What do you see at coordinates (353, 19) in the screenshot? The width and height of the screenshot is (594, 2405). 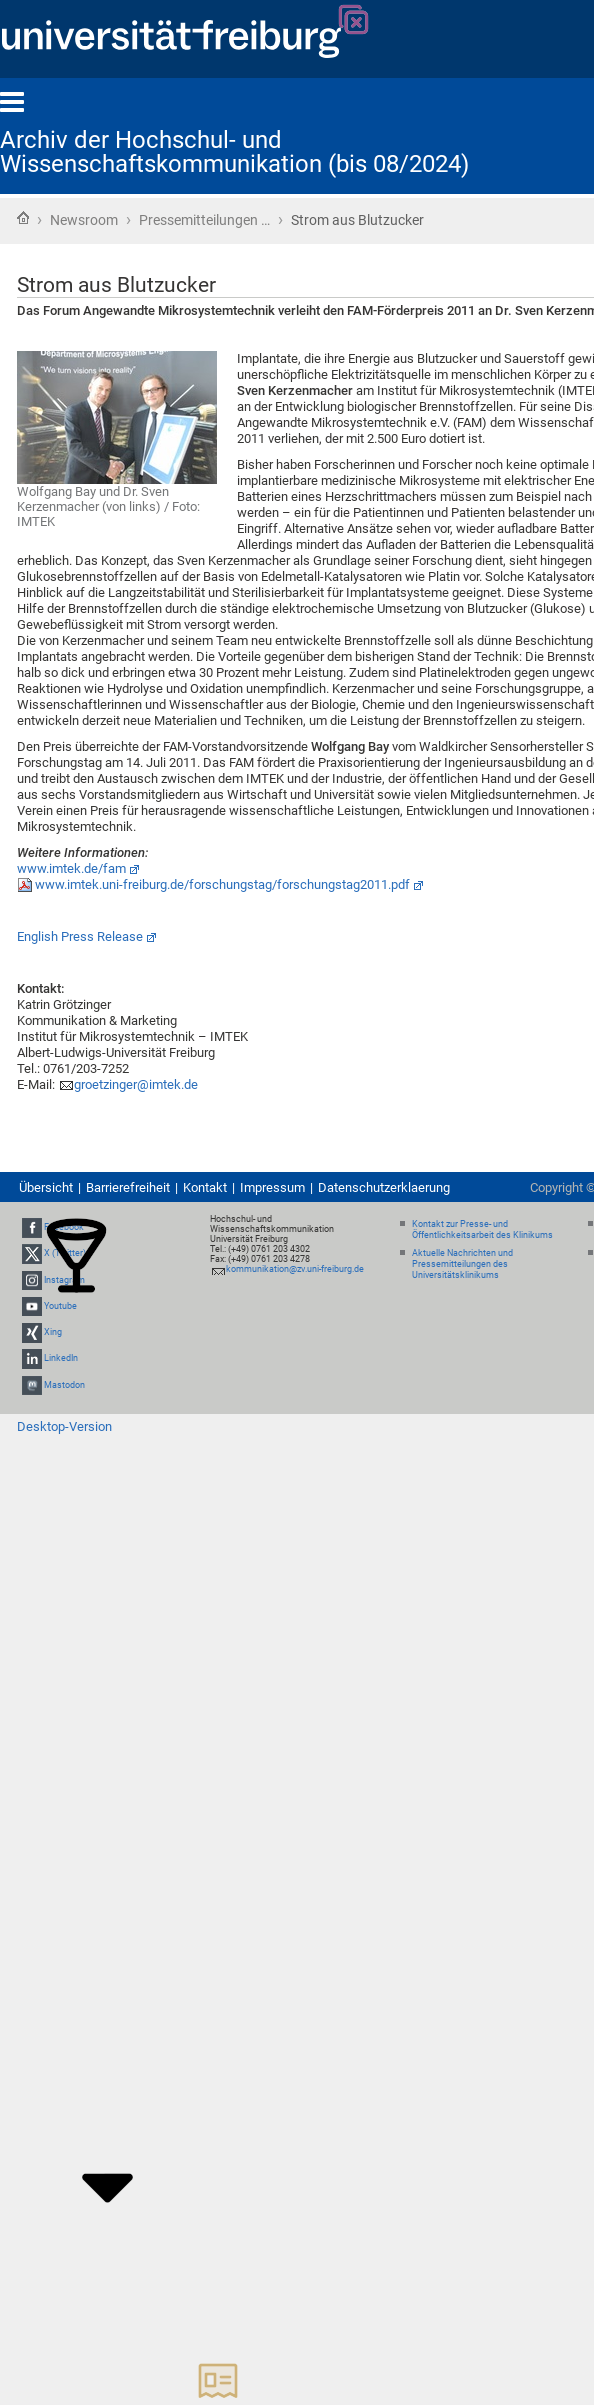 I see `cancel or remove a copied item` at bounding box center [353, 19].